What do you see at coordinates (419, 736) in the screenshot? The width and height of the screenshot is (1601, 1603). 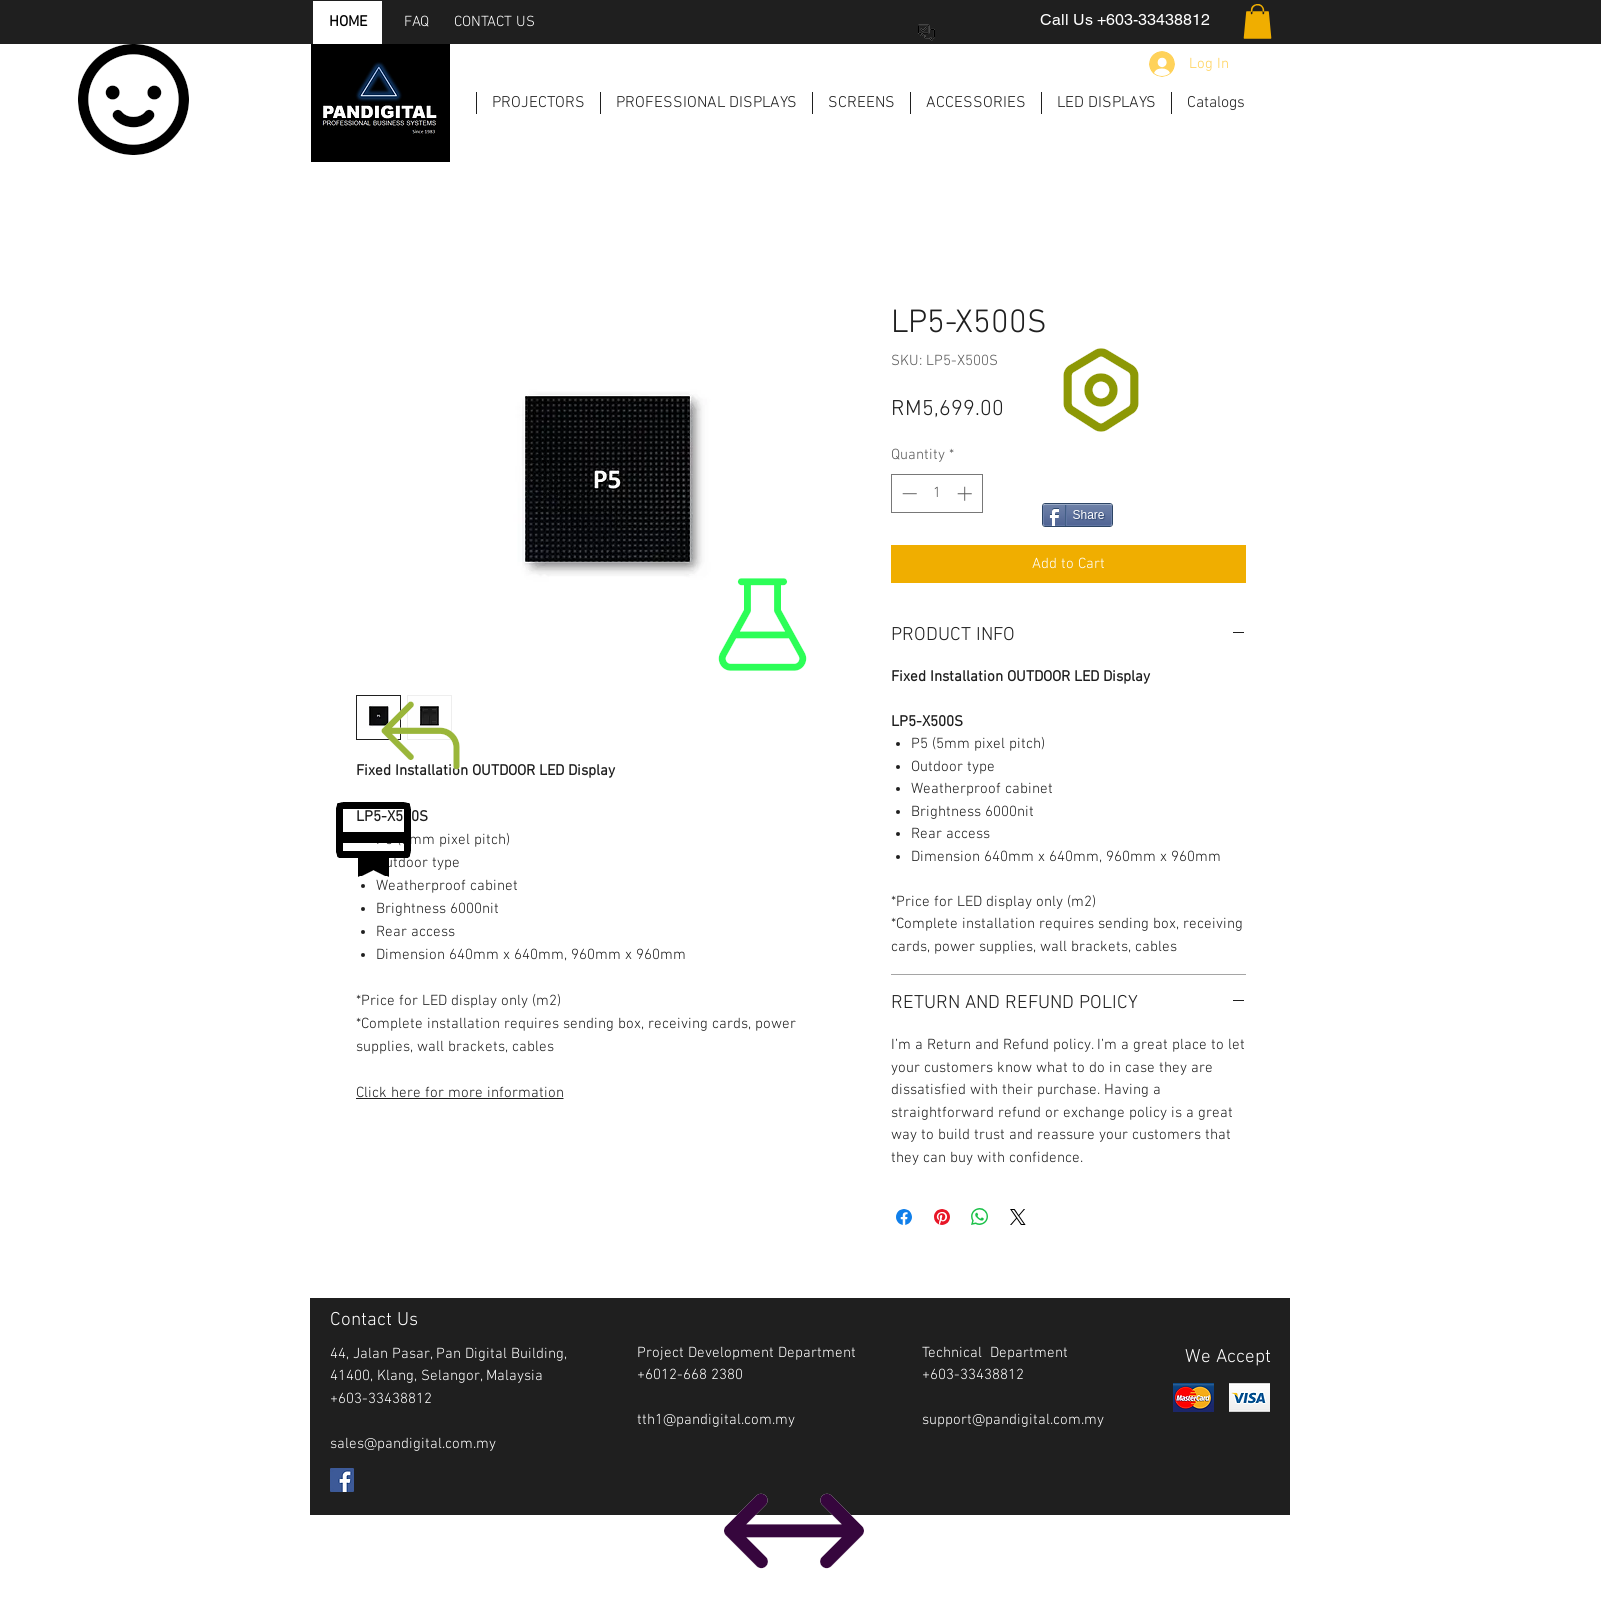 I see `reply to a message or comment` at bounding box center [419, 736].